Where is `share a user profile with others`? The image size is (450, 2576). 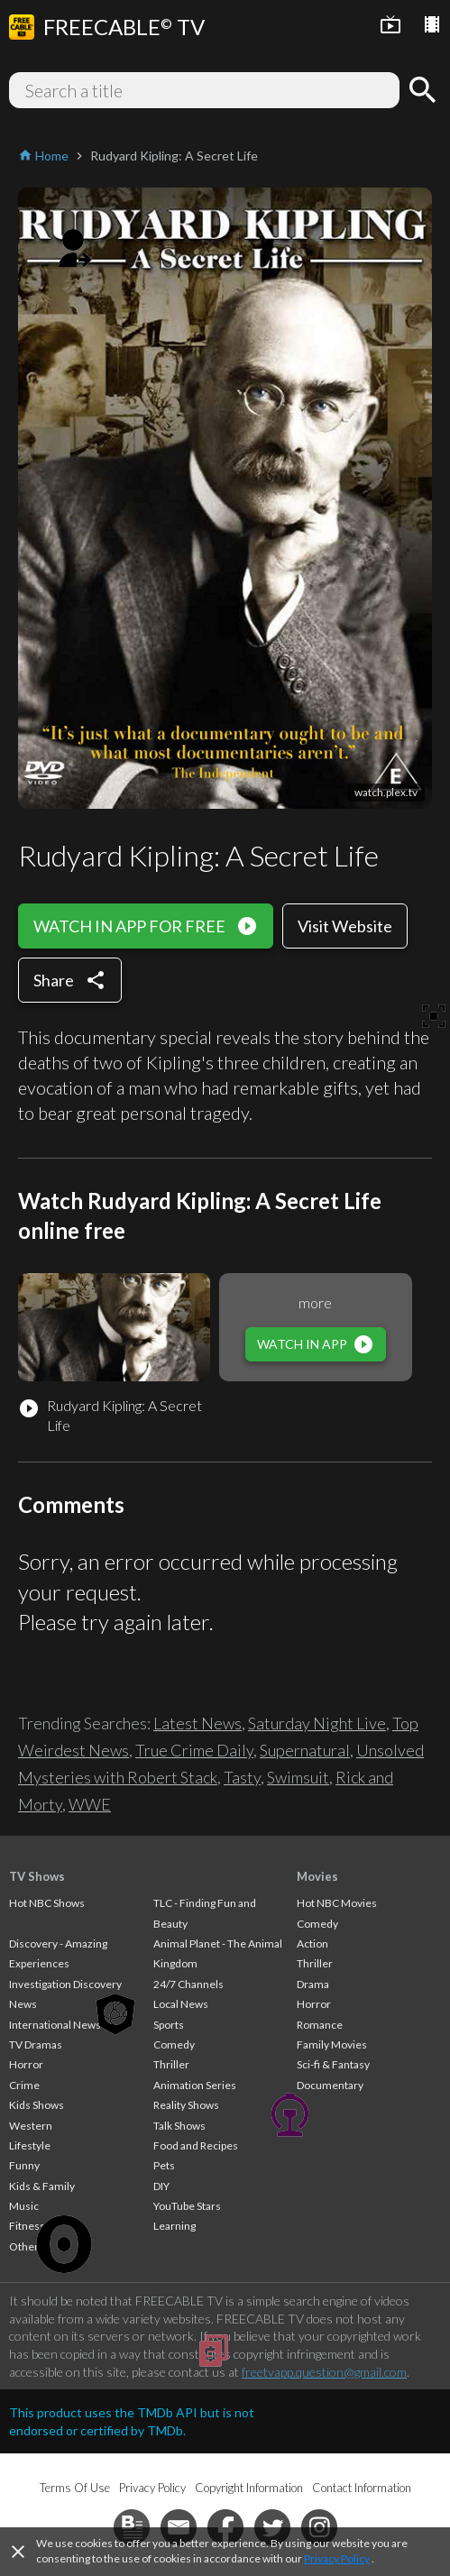 share a user profile with others is located at coordinates (73, 249).